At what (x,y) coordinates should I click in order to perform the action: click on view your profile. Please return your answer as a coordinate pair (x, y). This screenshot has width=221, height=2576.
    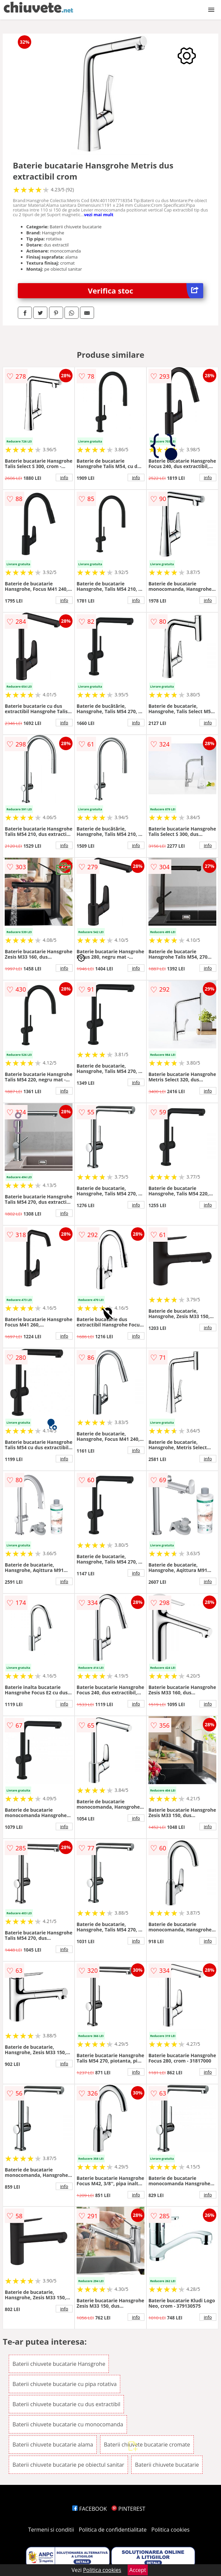
    Looking at the image, I should click on (18, 1123).